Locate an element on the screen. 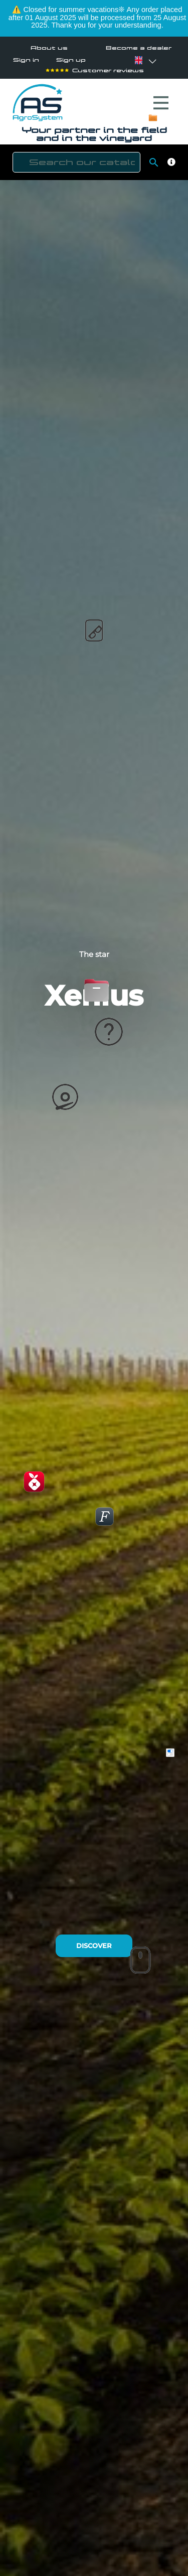 Image resolution: width=188 pixels, height=2576 pixels. open font management app is located at coordinates (104, 1516).